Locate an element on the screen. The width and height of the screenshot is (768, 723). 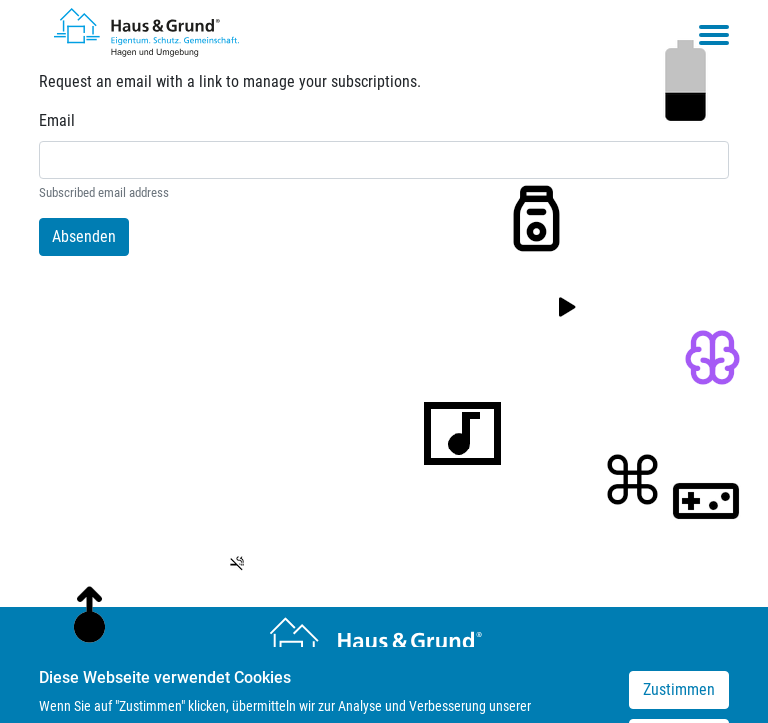
indicates battery level at 30% is located at coordinates (685, 80).